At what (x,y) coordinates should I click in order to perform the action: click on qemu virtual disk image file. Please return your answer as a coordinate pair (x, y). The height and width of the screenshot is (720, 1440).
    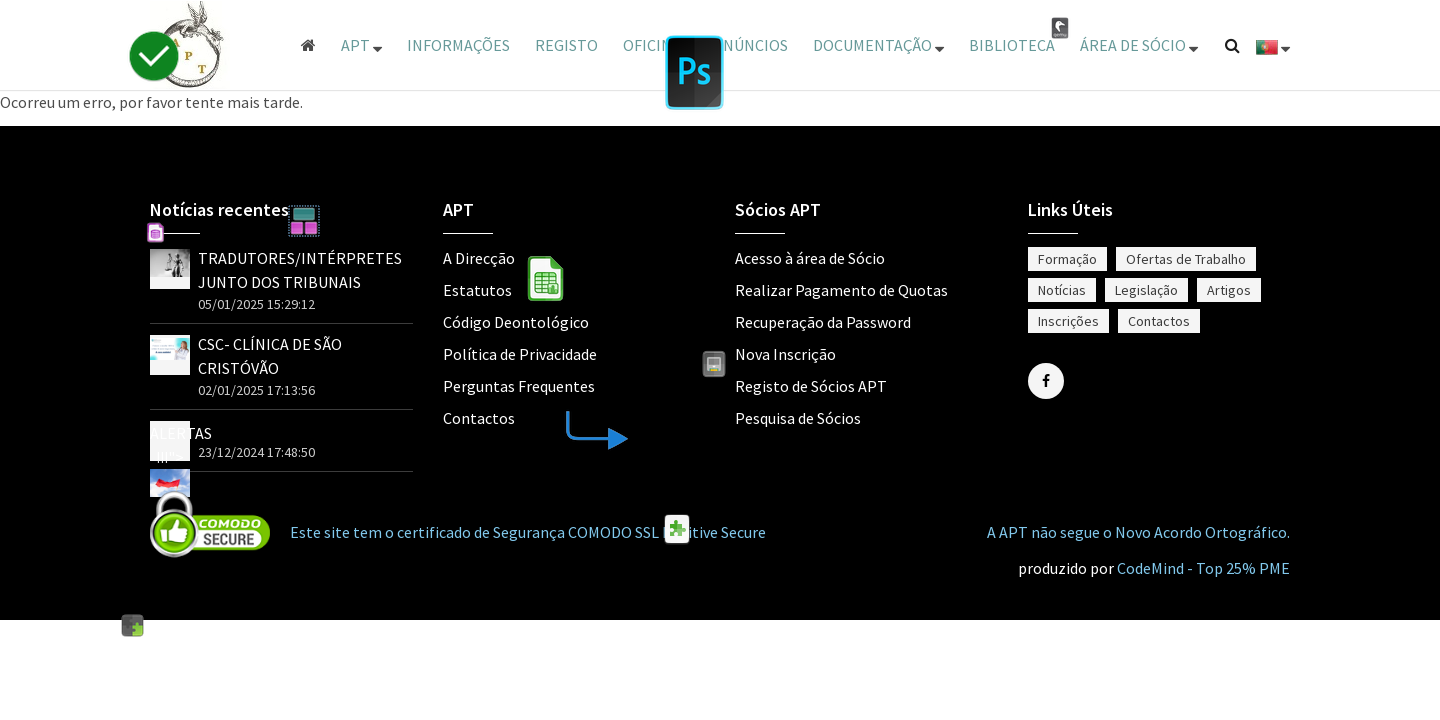
    Looking at the image, I should click on (1060, 28).